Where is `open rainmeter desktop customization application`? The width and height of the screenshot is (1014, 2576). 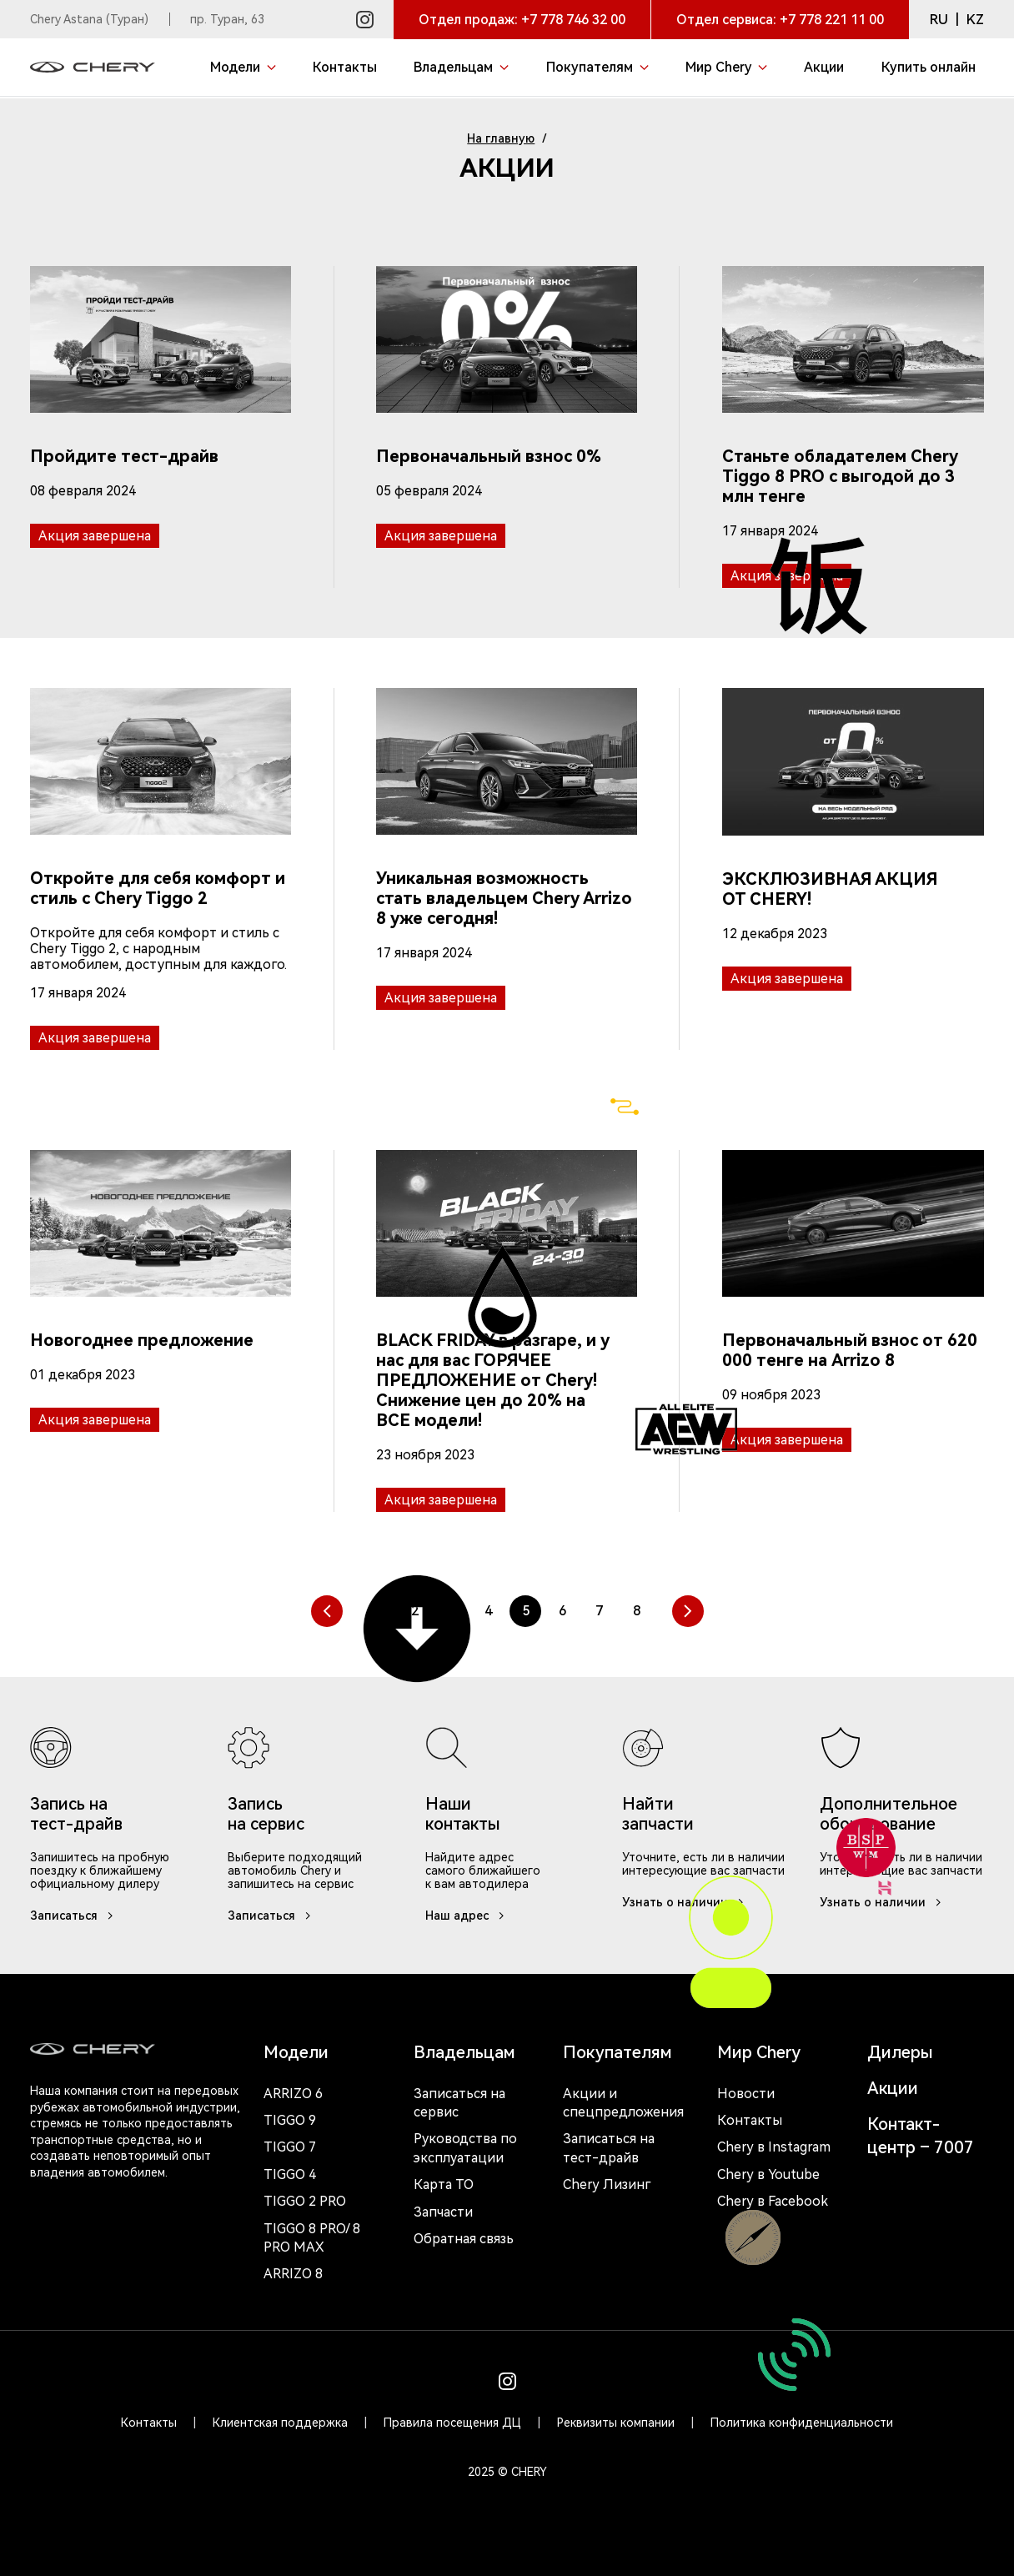 open rainmeter desktop customization application is located at coordinates (502, 1296).